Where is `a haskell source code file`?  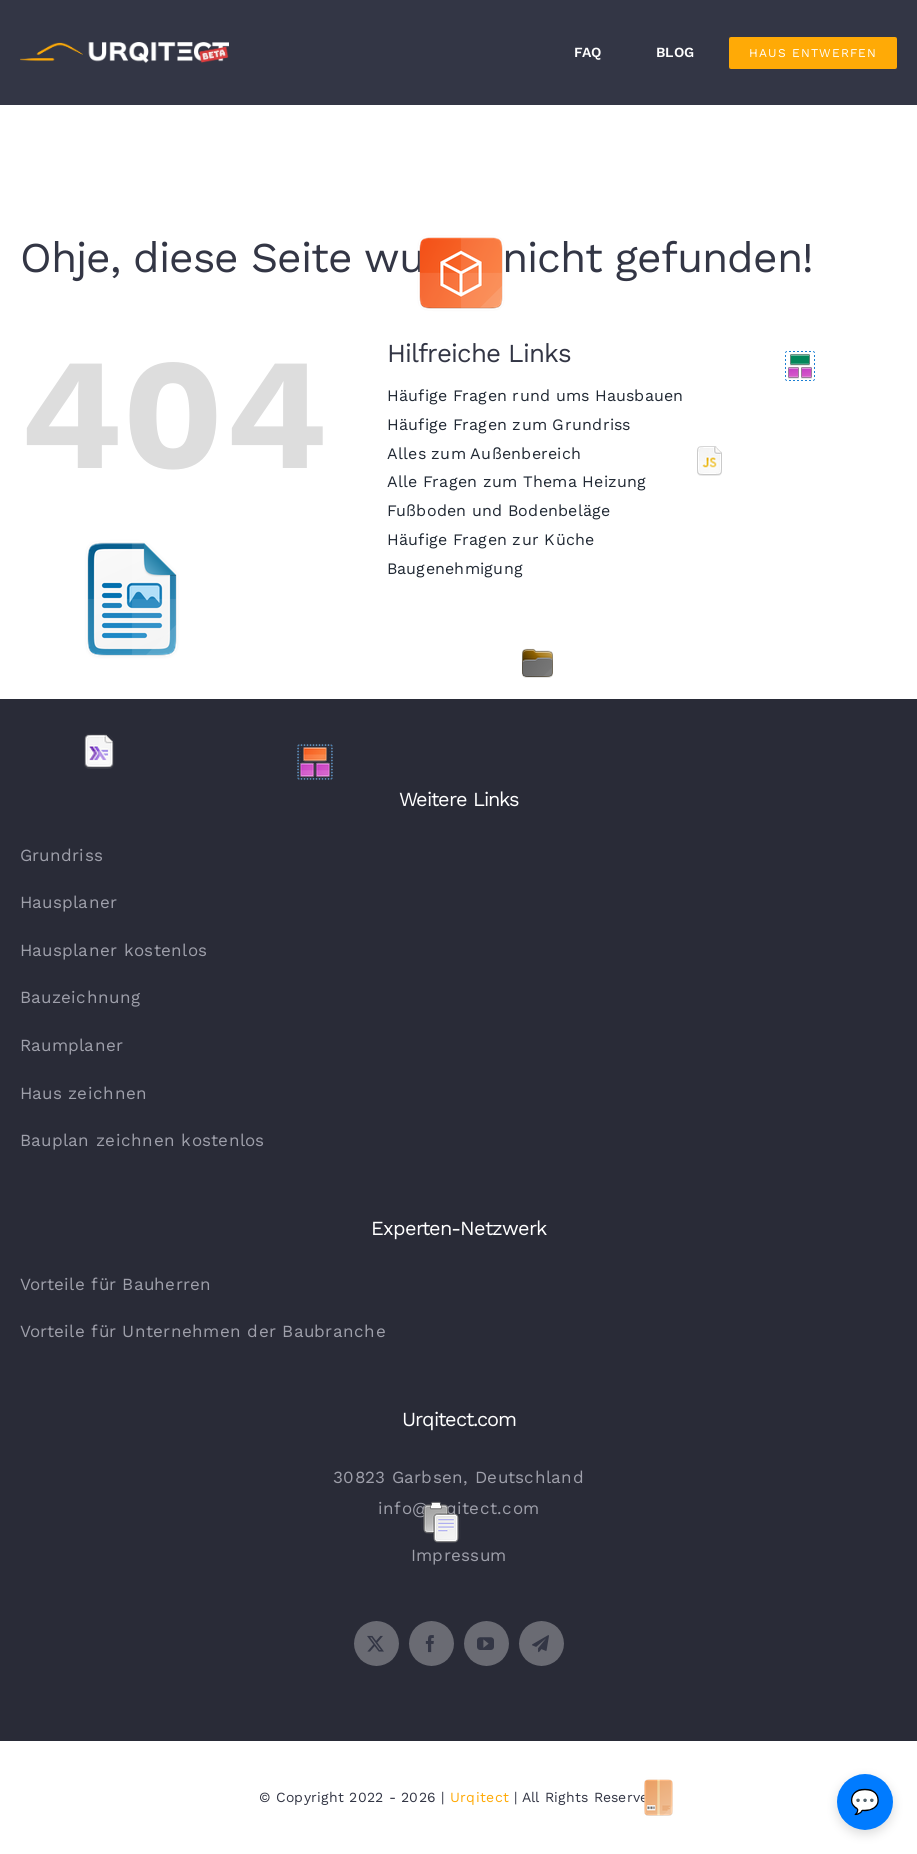
a haskell source code file is located at coordinates (99, 751).